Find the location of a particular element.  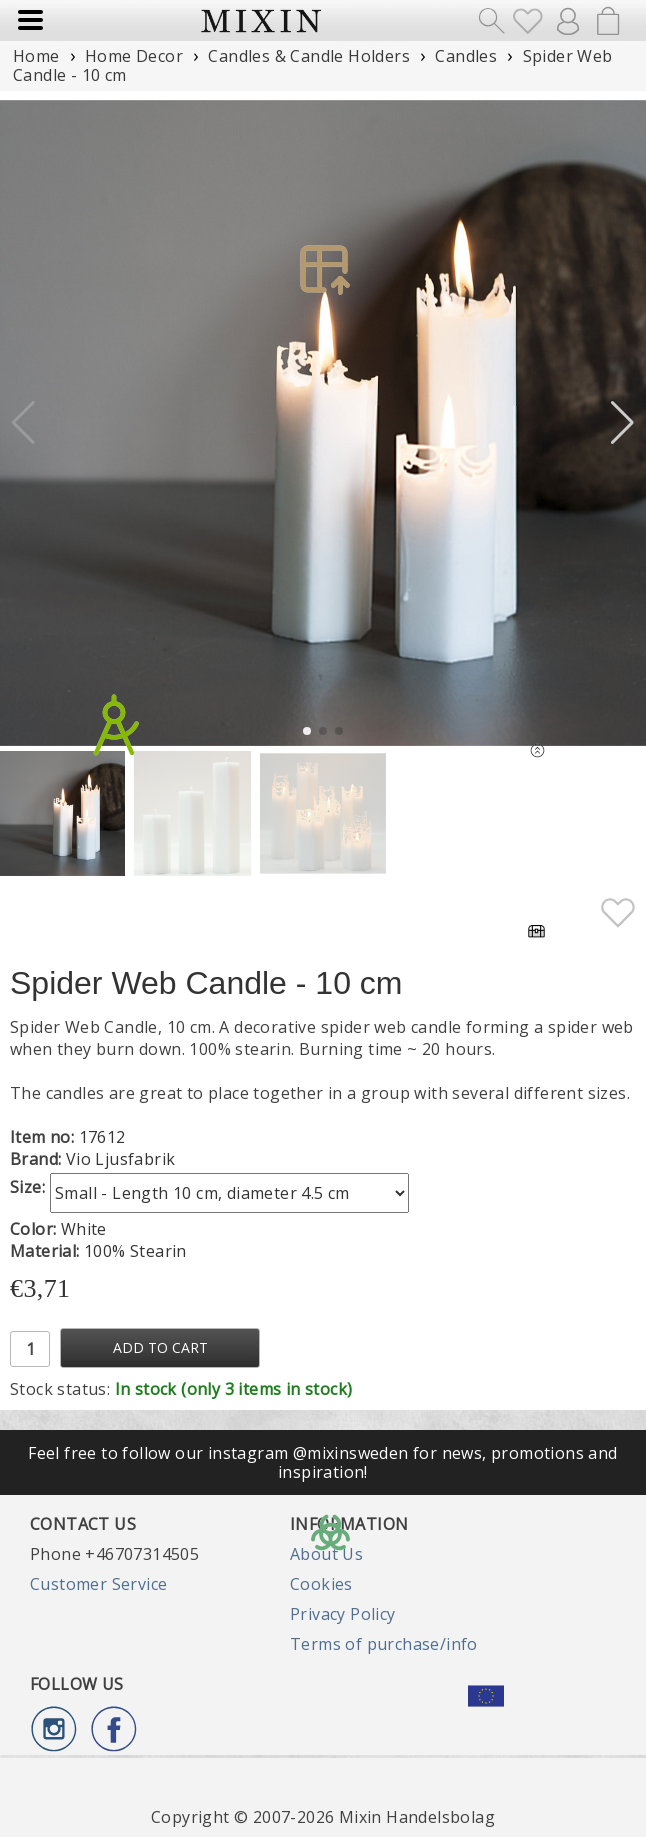

import data into a table is located at coordinates (324, 269).